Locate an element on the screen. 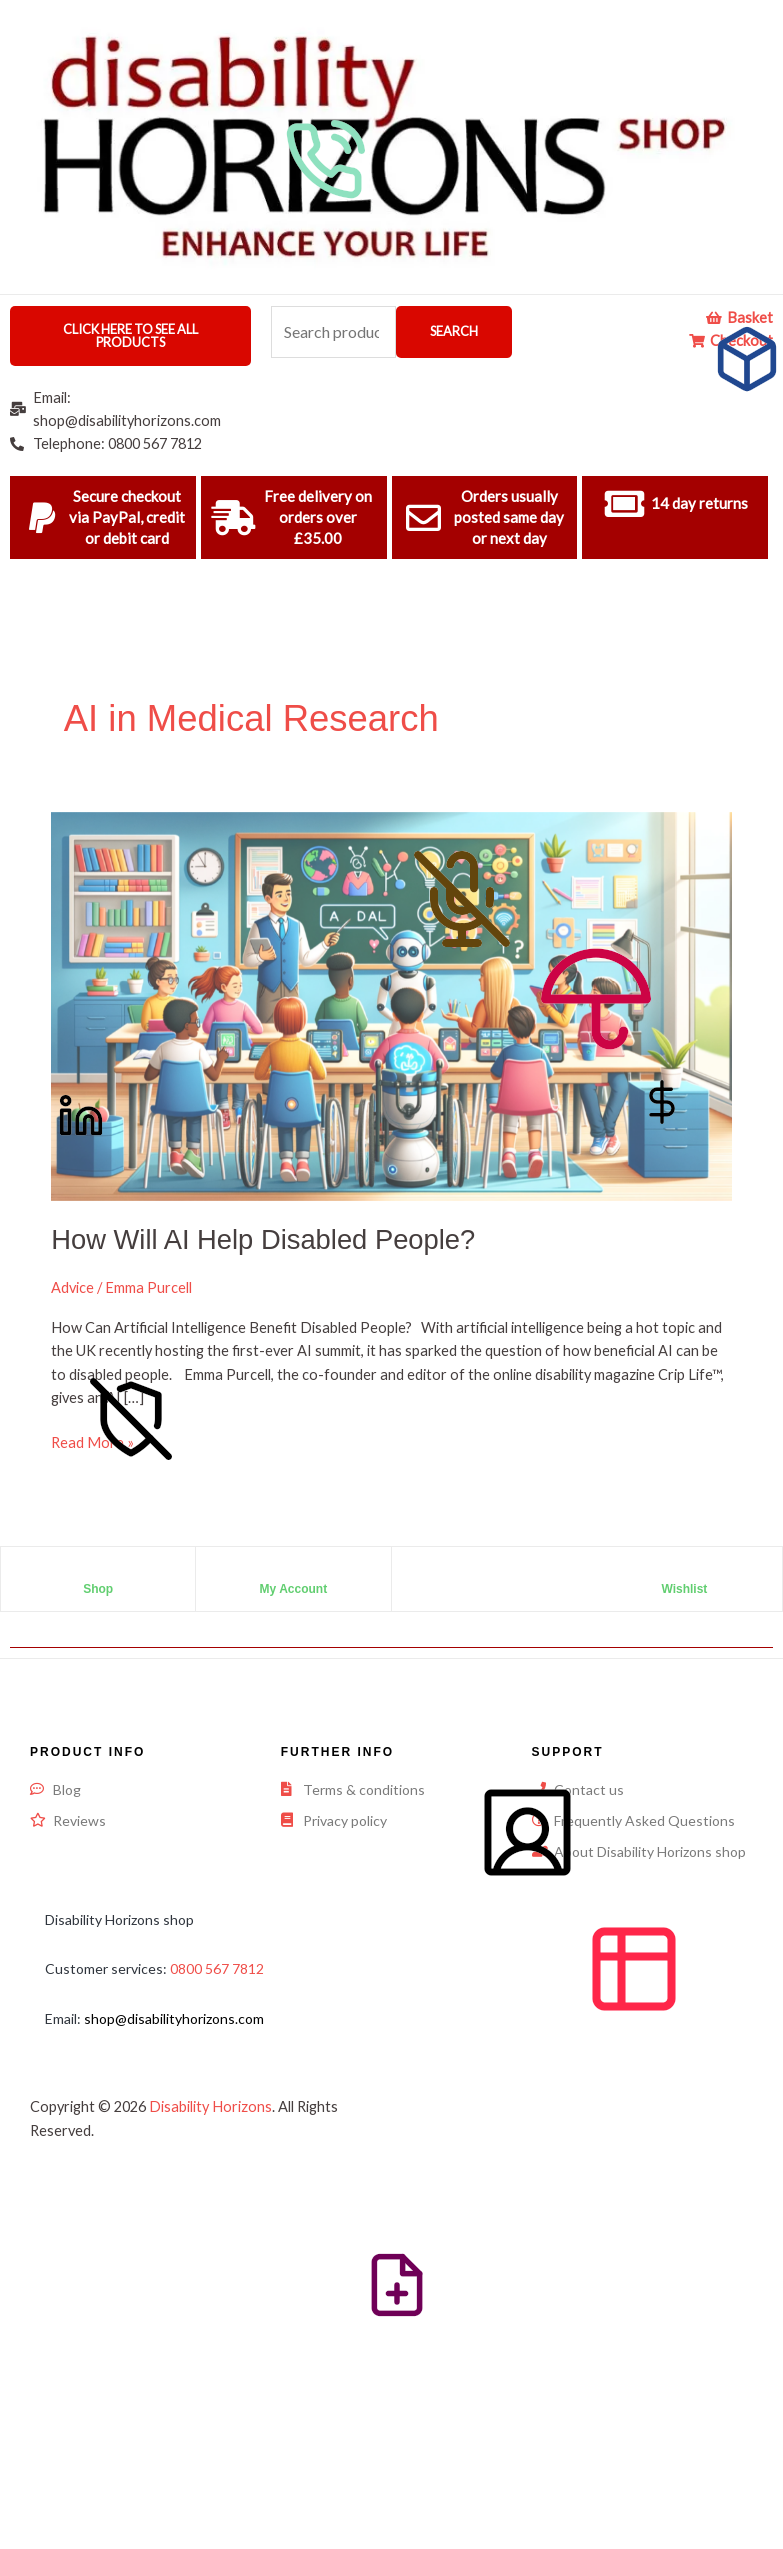  visit linkedin profile is located at coordinates (81, 1116).